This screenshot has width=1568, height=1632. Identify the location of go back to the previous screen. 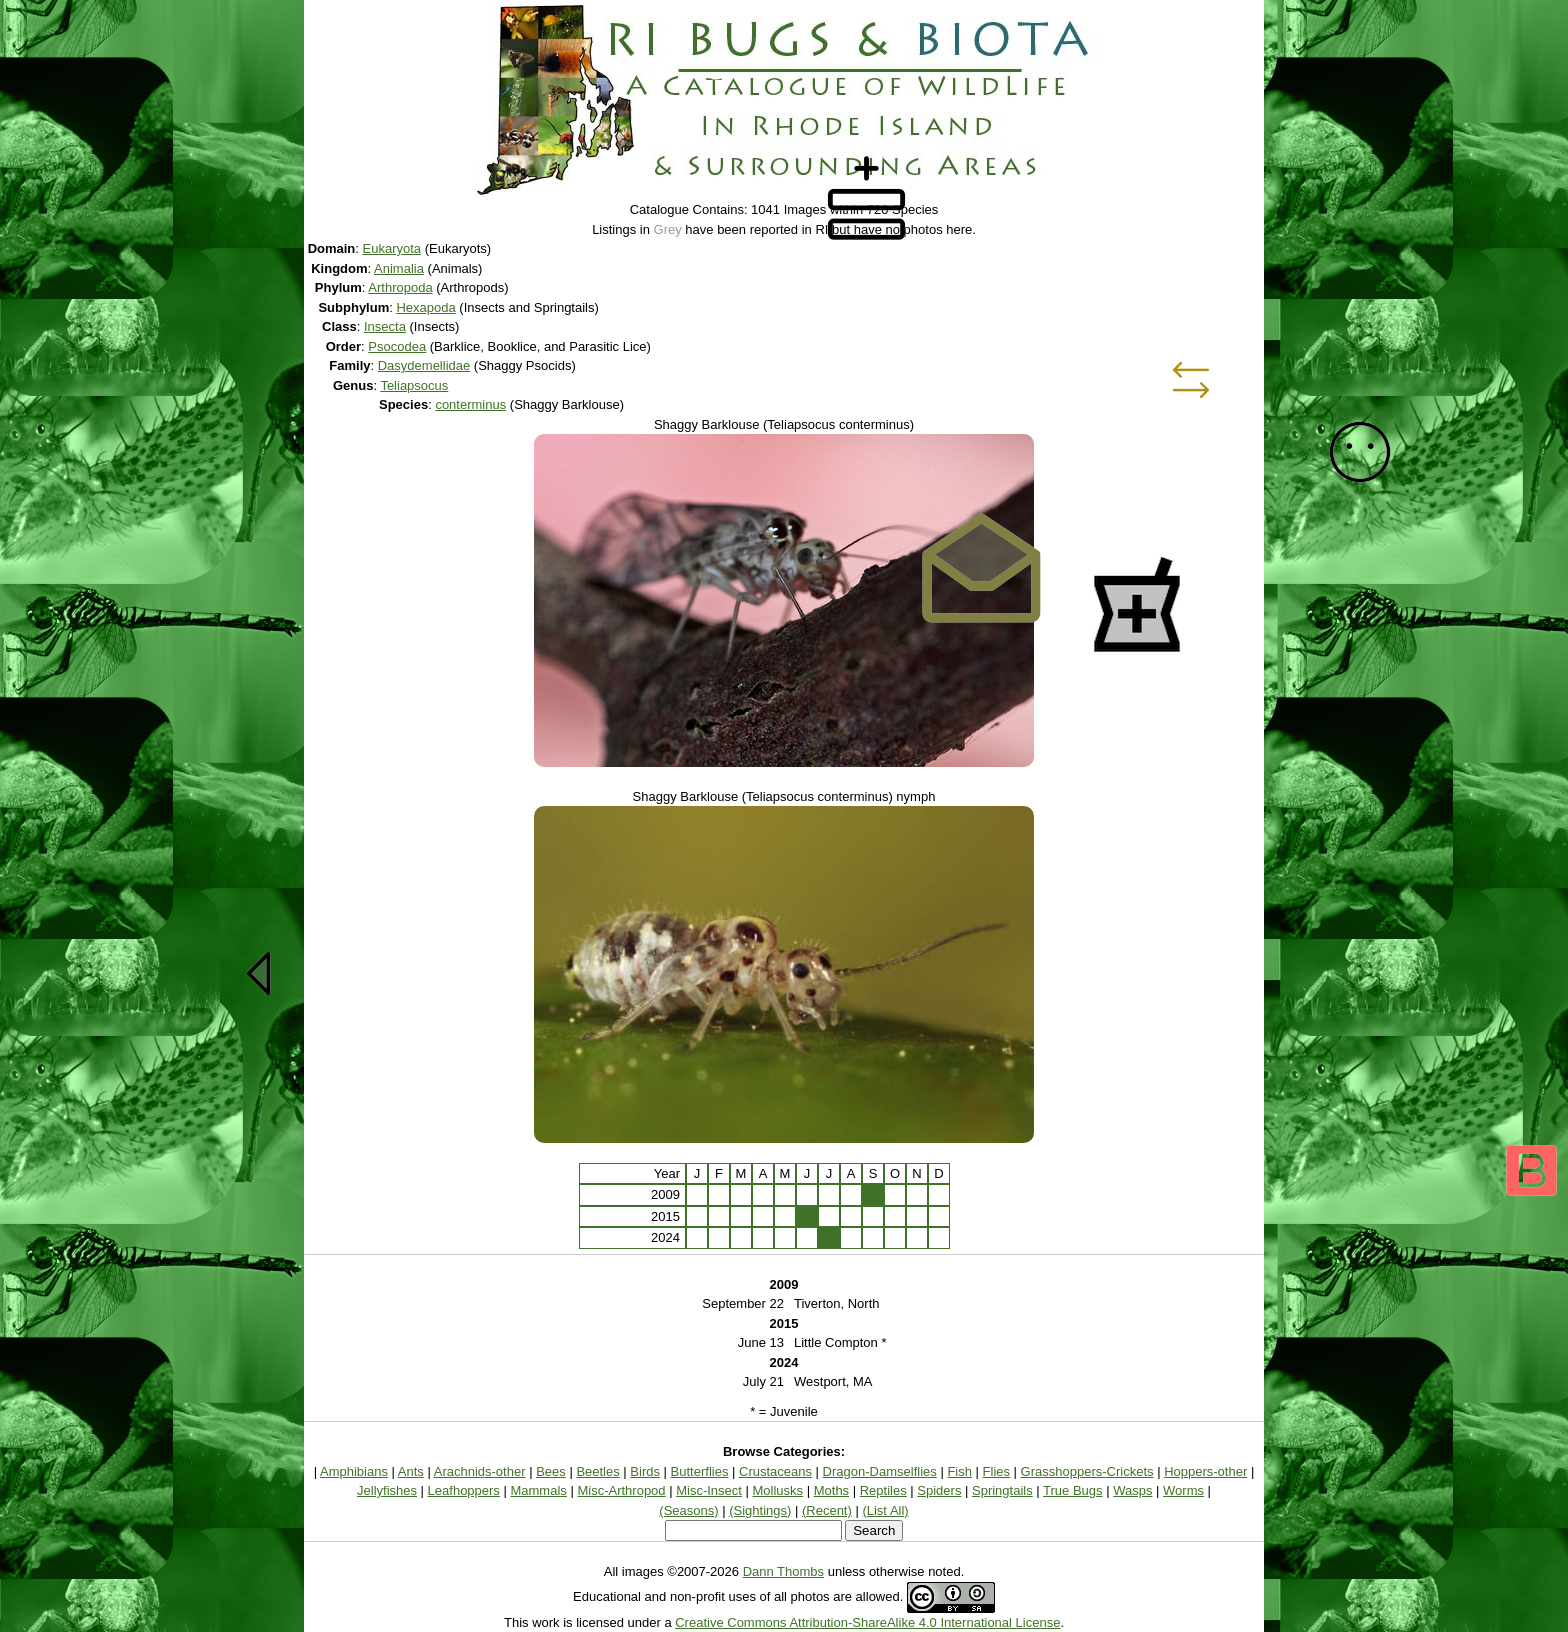
(260, 973).